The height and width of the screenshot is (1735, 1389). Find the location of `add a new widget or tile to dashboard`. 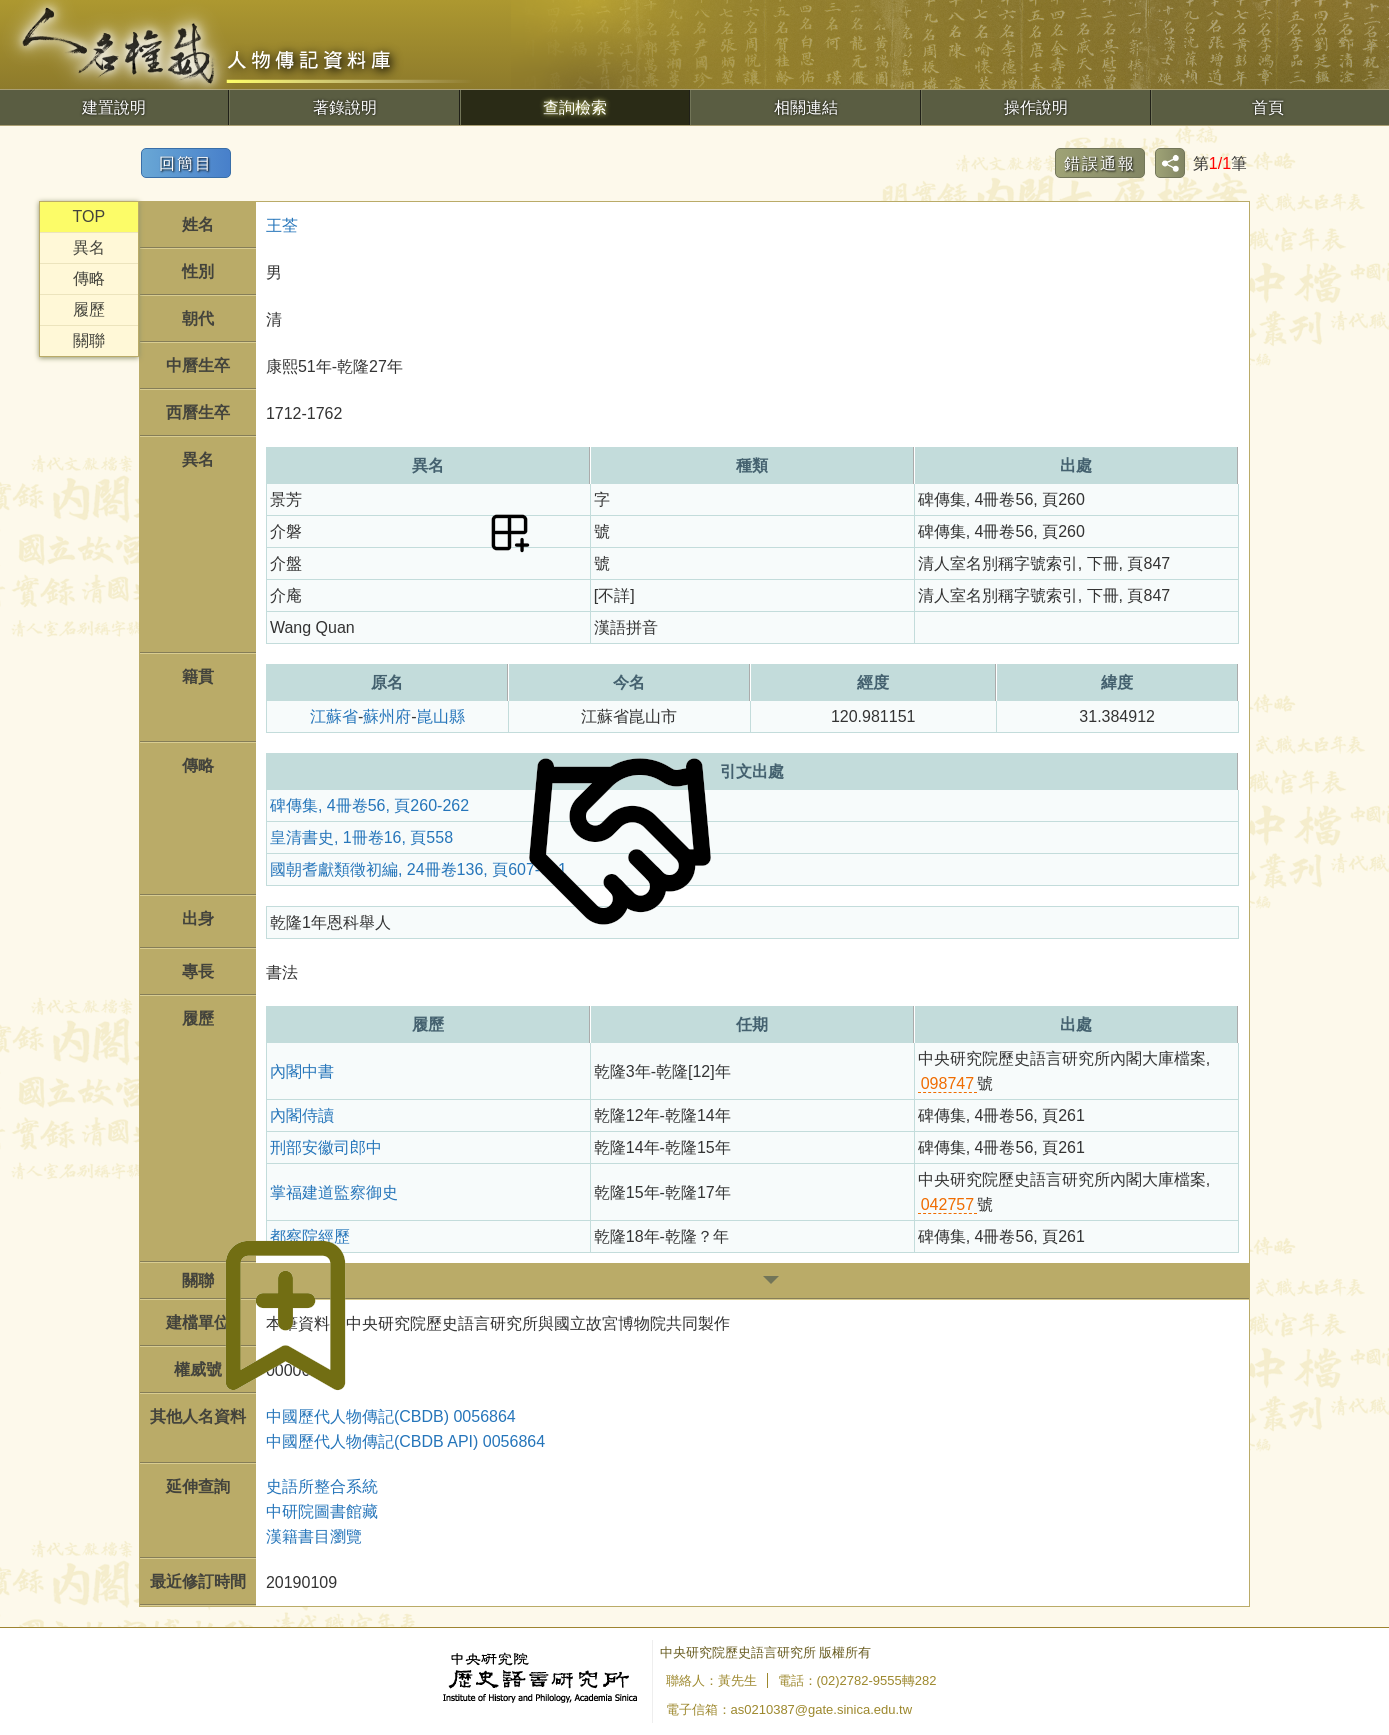

add a new widget or tile to dashboard is located at coordinates (509, 532).